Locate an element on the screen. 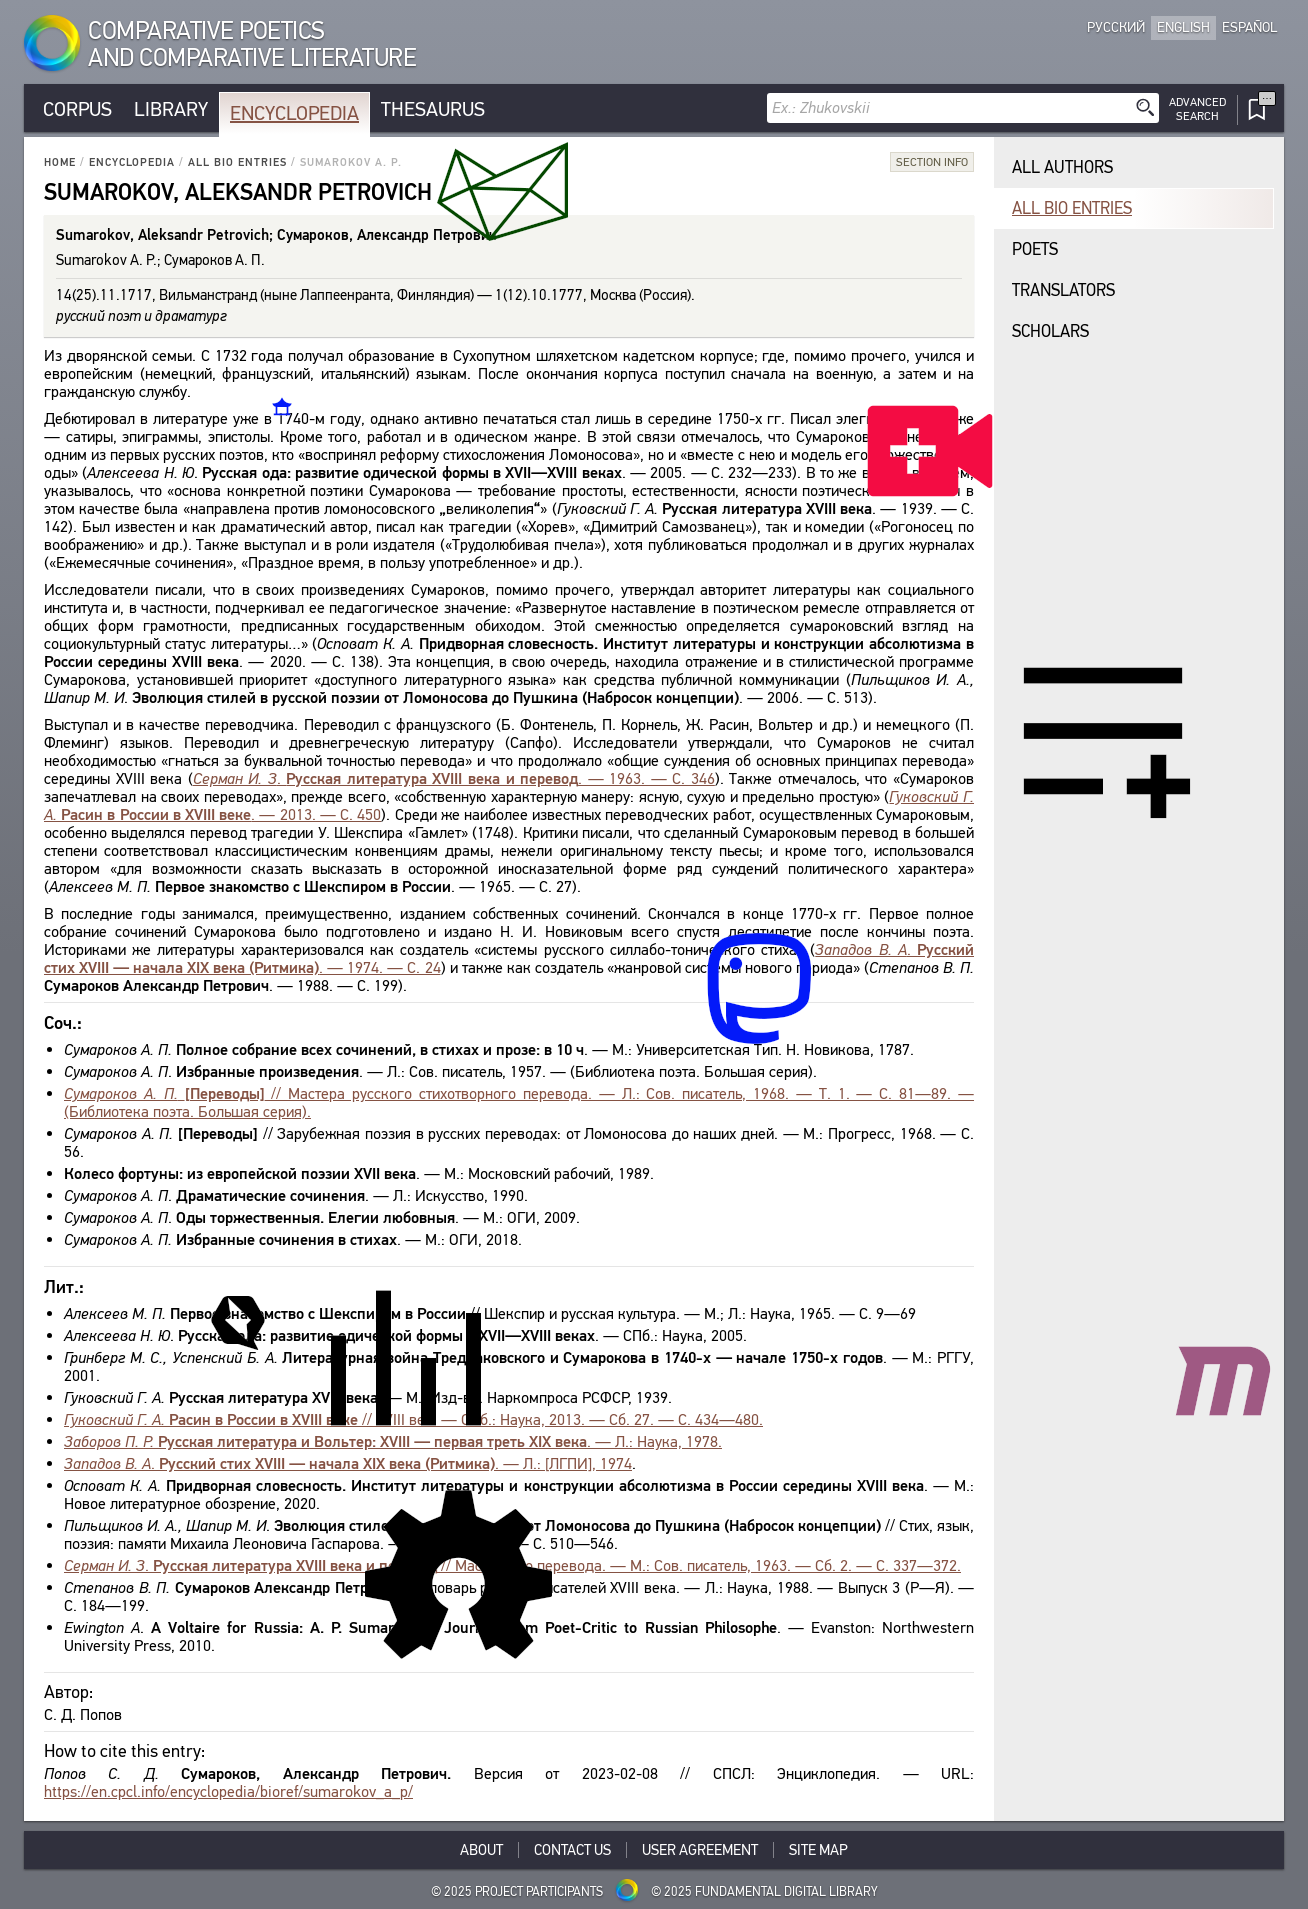 The width and height of the screenshot is (1308, 1909). access historical or cultural landmarks is located at coordinates (282, 407).